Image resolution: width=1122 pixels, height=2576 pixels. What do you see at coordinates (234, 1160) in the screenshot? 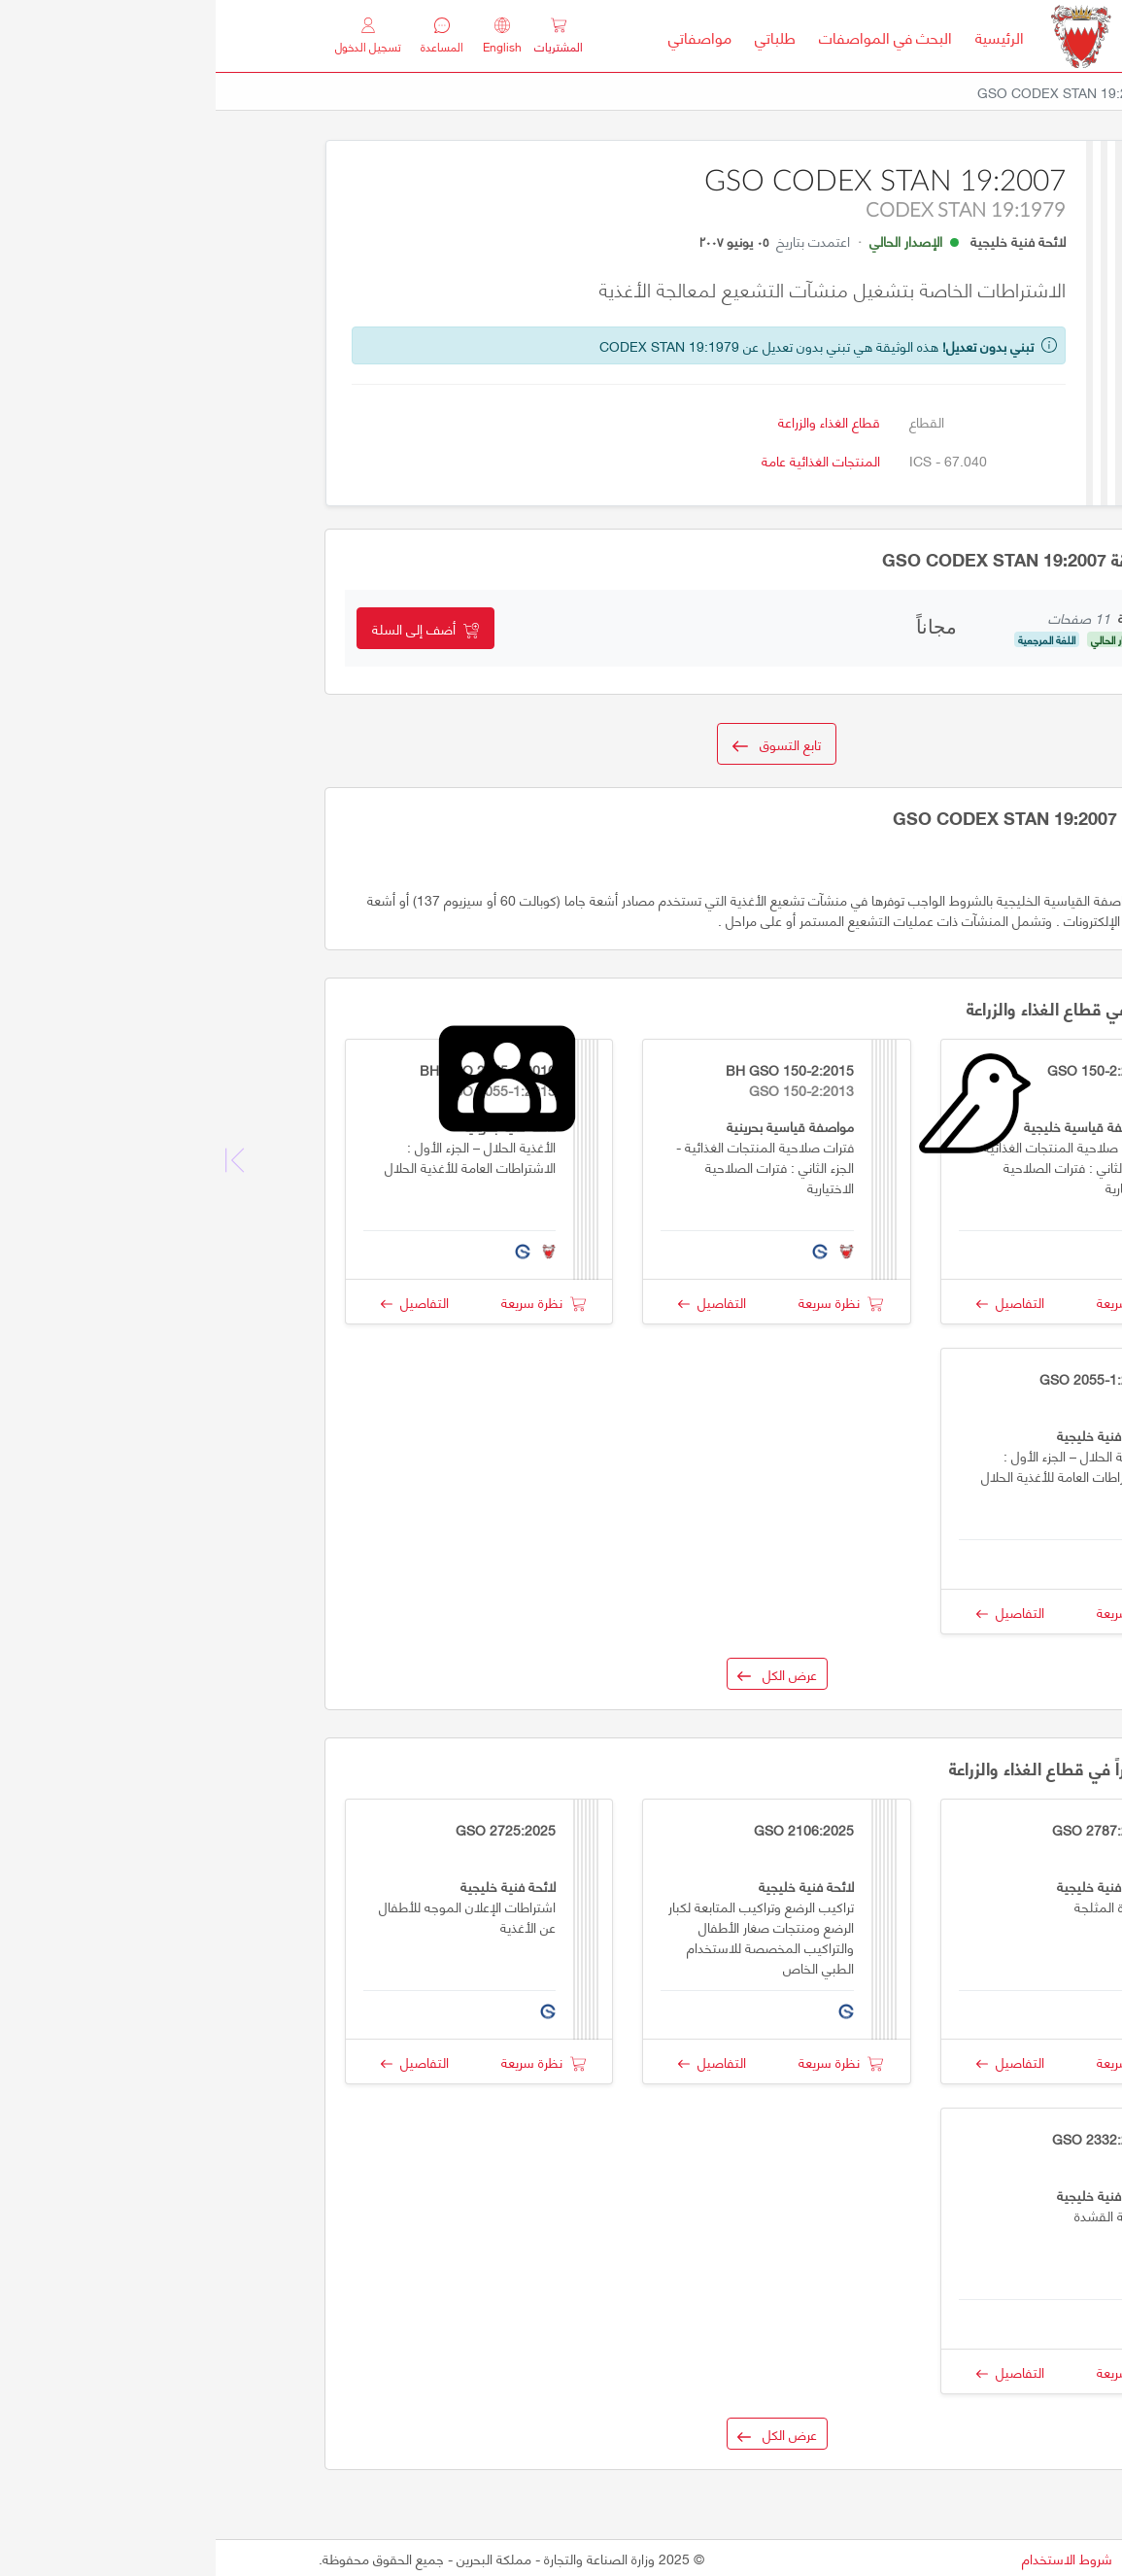
I see `navigate to the beginning or first item` at bounding box center [234, 1160].